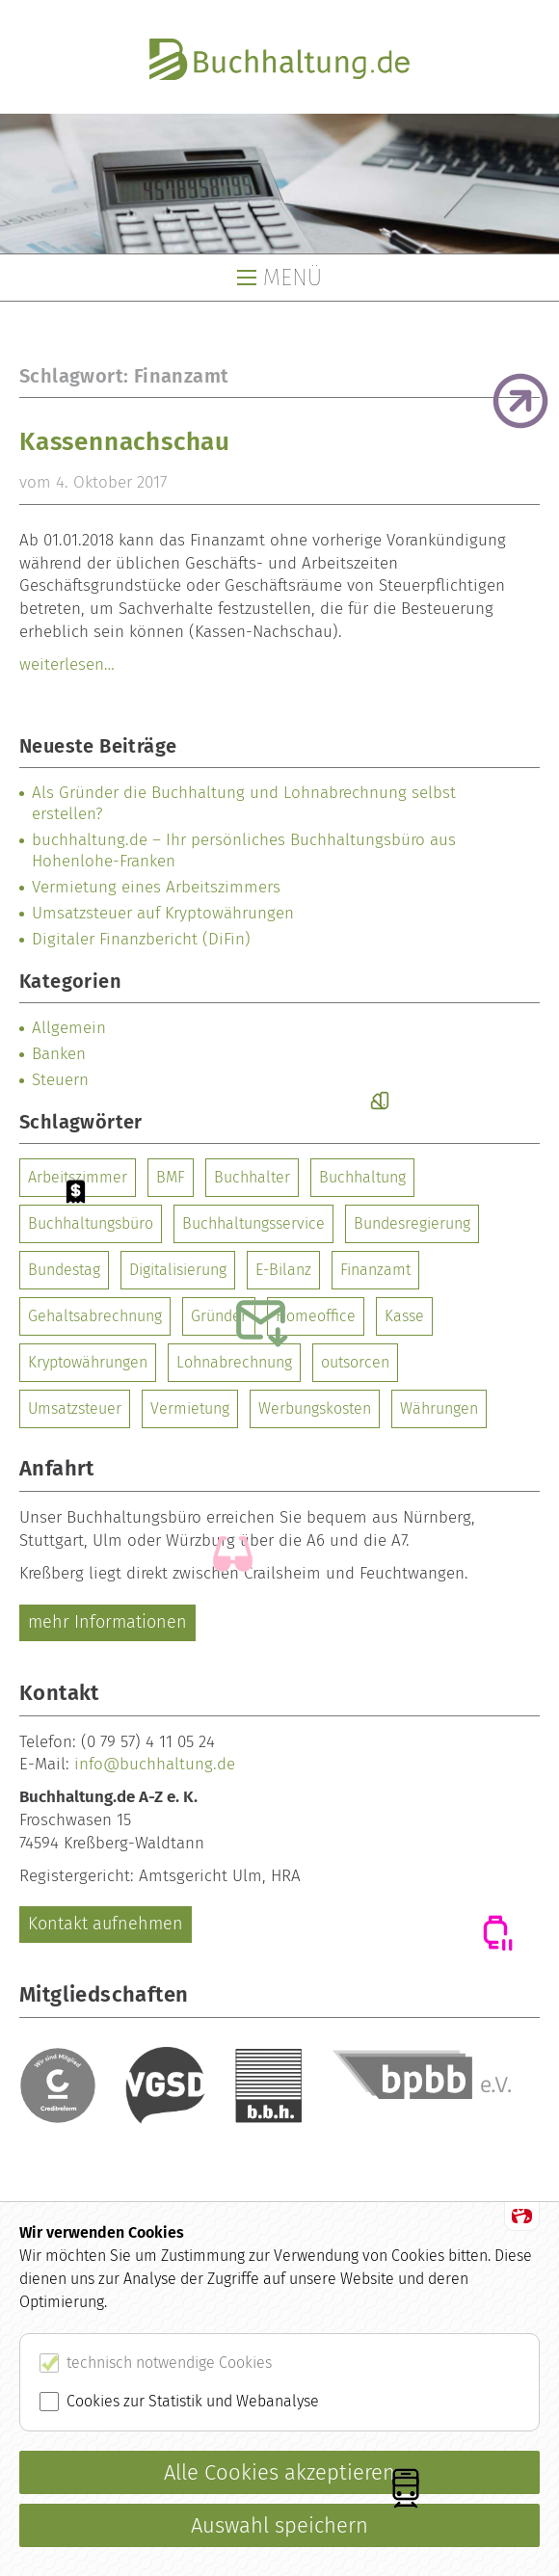  I want to click on enable reading mode, so click(232, 1554).